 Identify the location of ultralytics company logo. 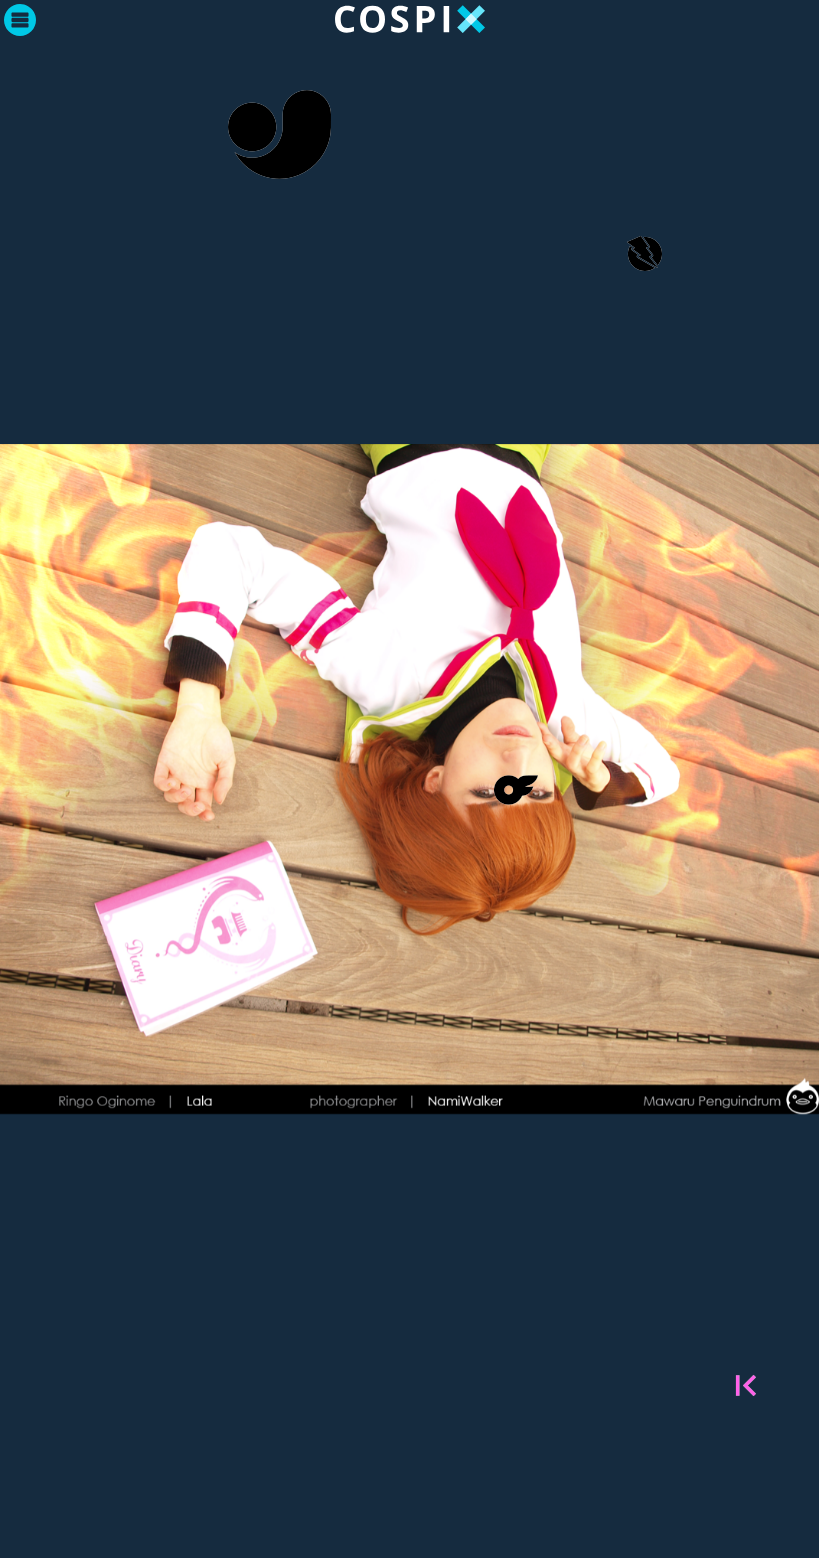
(279, 134).